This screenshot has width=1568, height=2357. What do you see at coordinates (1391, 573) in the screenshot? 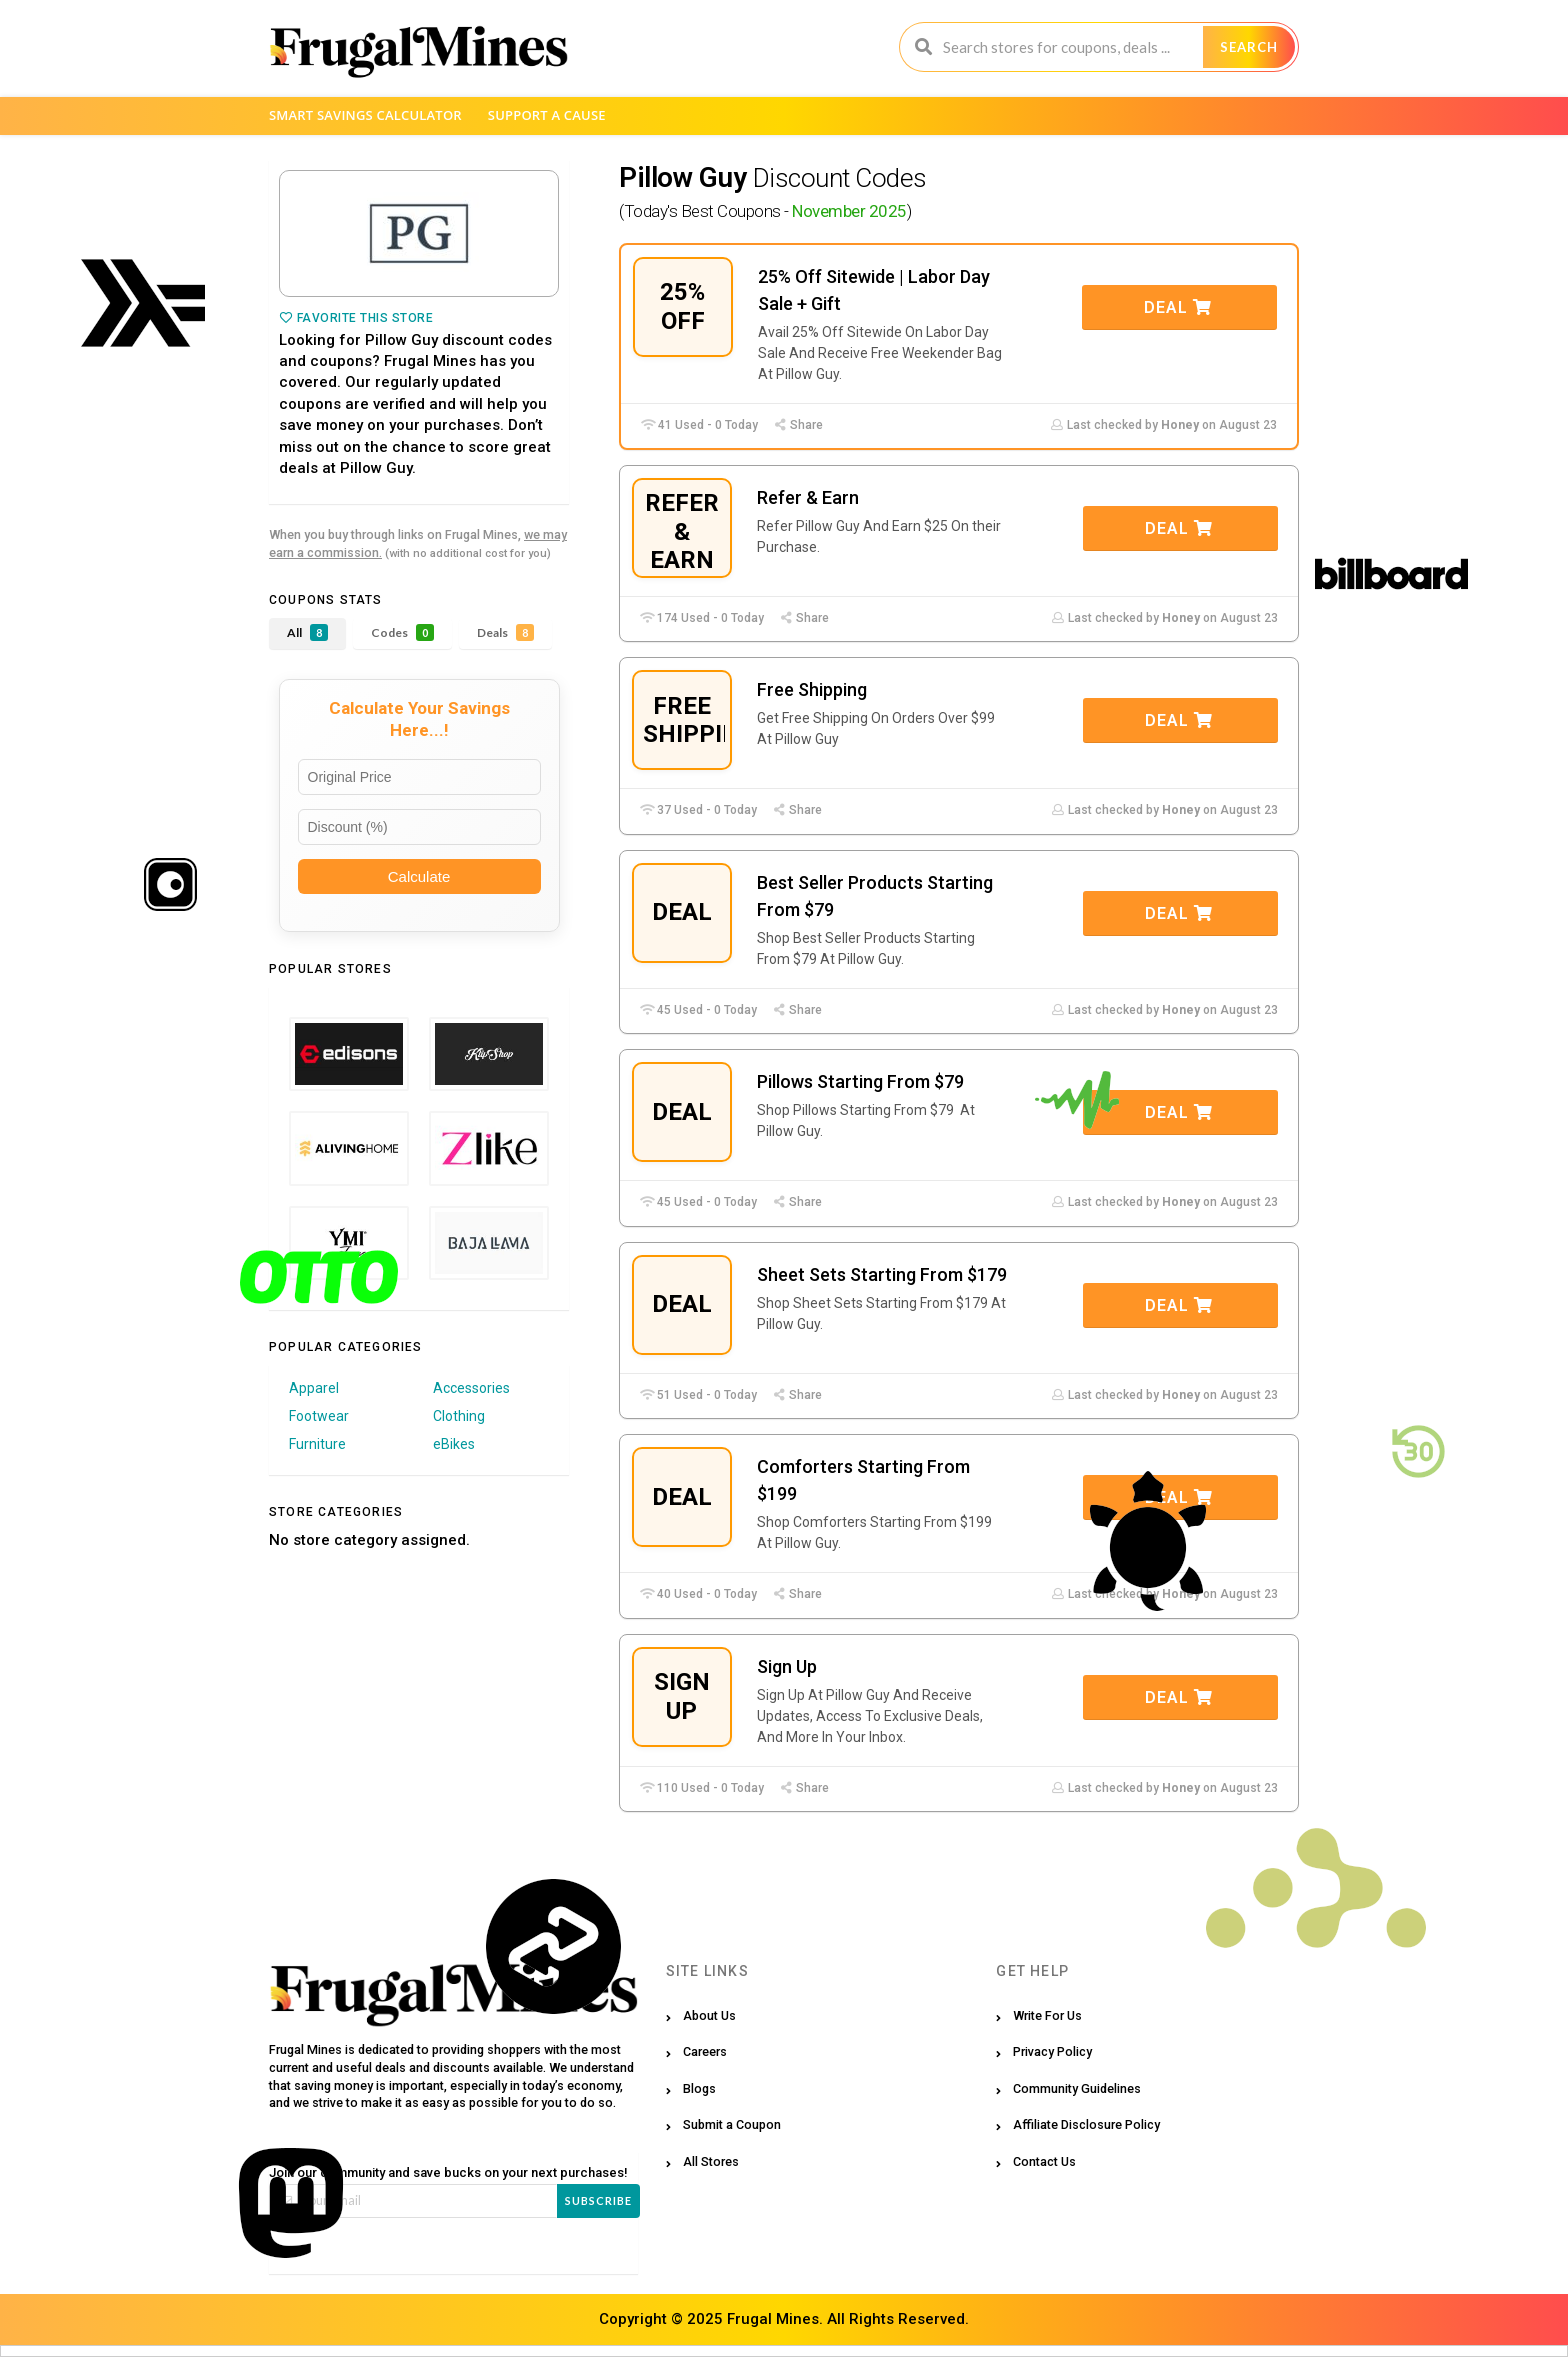
I see `Billboard music charts and news` at bounding box center [1391, 573].